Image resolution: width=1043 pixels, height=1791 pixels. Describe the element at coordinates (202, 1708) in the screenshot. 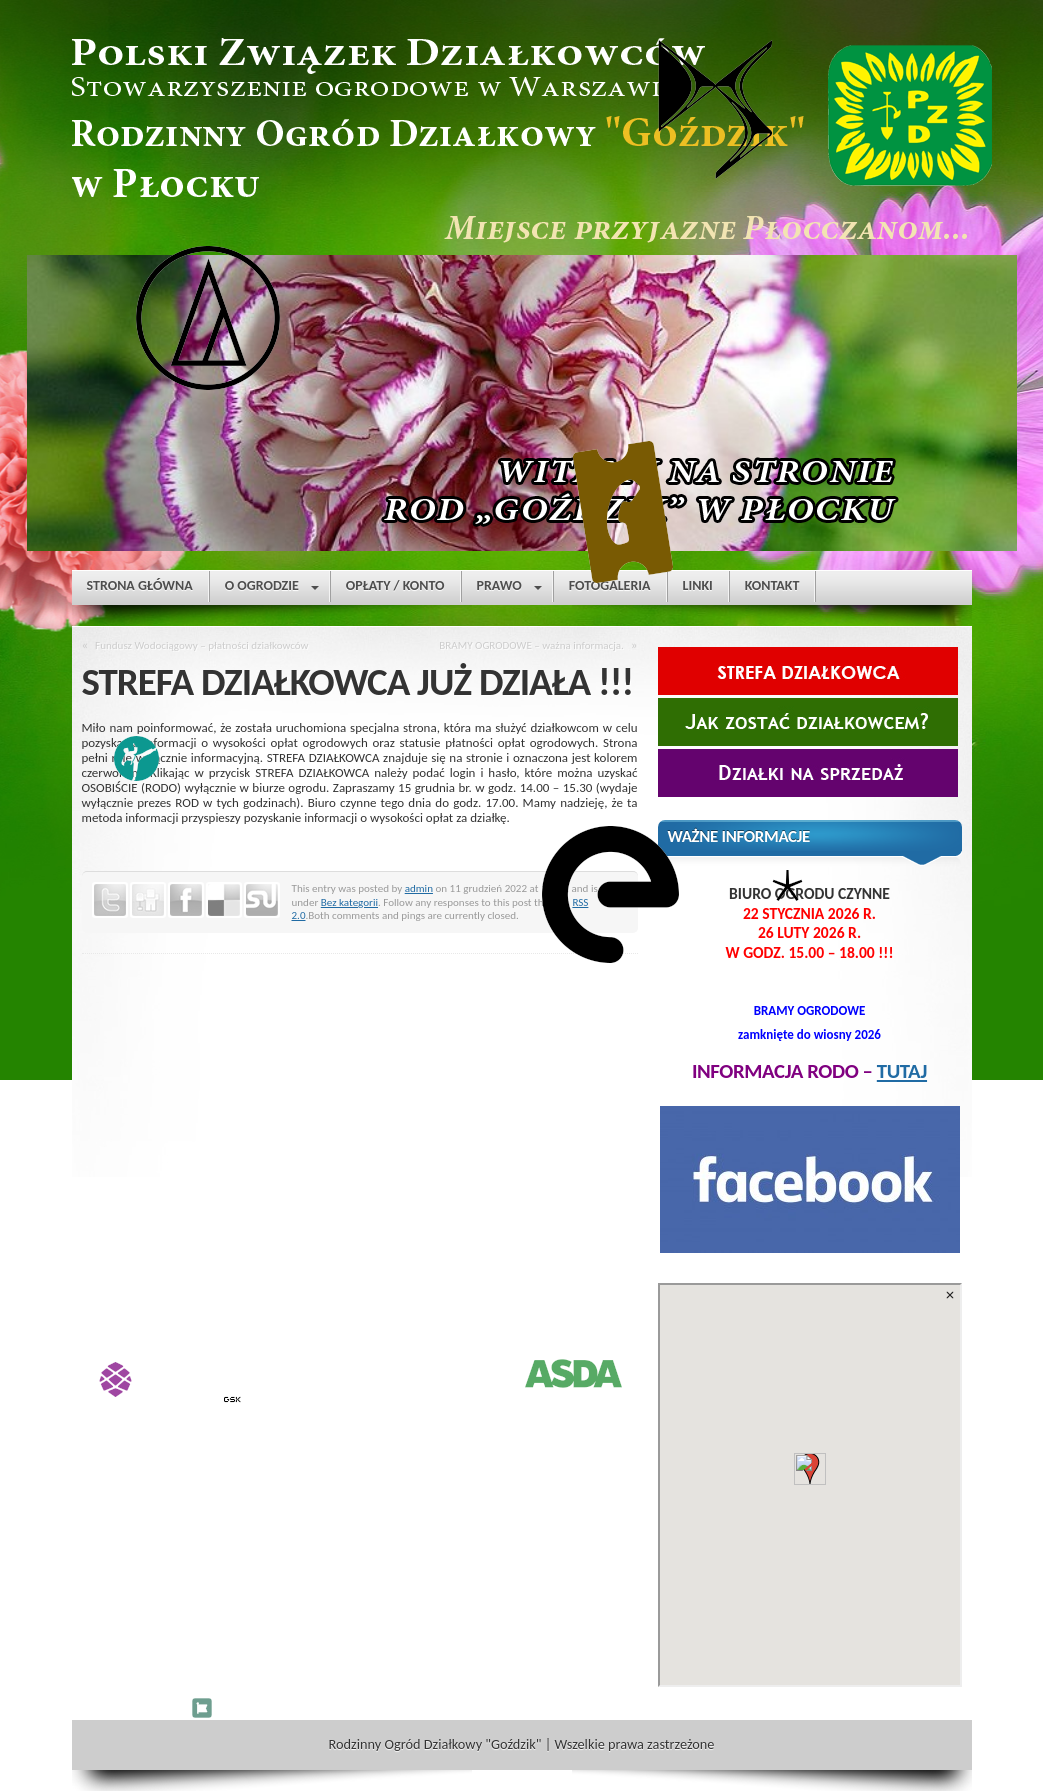

I see `font awesome brand logo` at that location.